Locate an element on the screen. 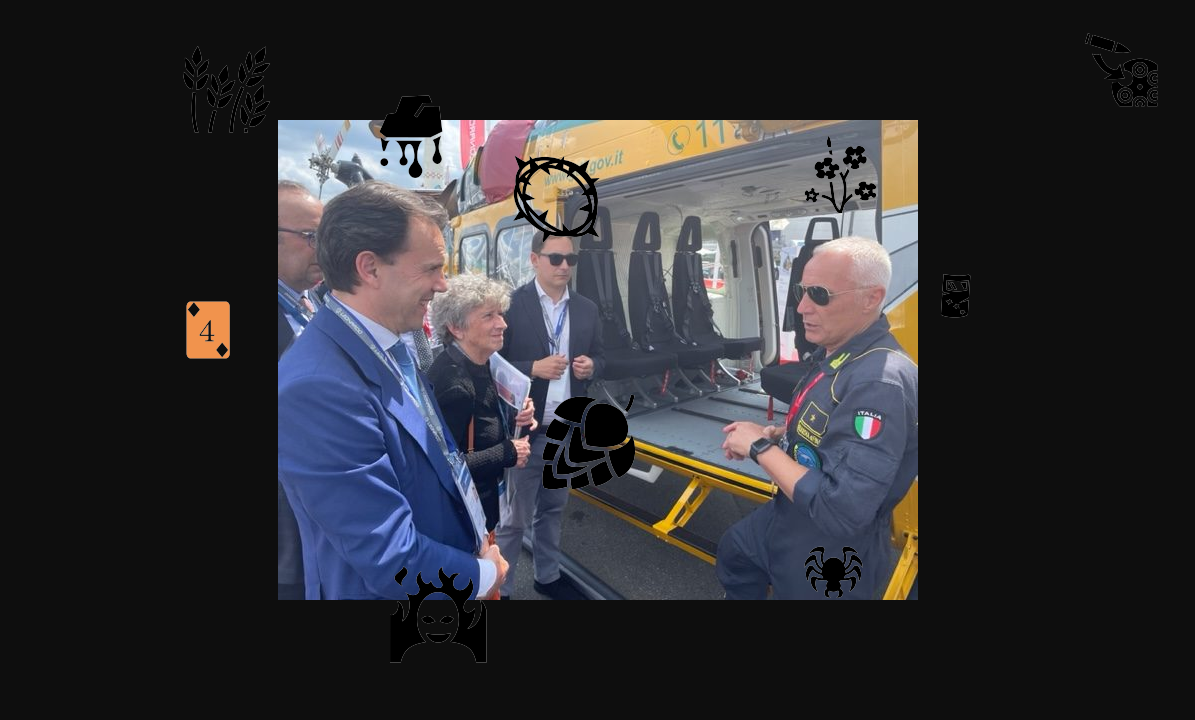 This screenshot has height=720, width=1195. flax plant icon for crafting or farming games is located at coordinates (840, 173).